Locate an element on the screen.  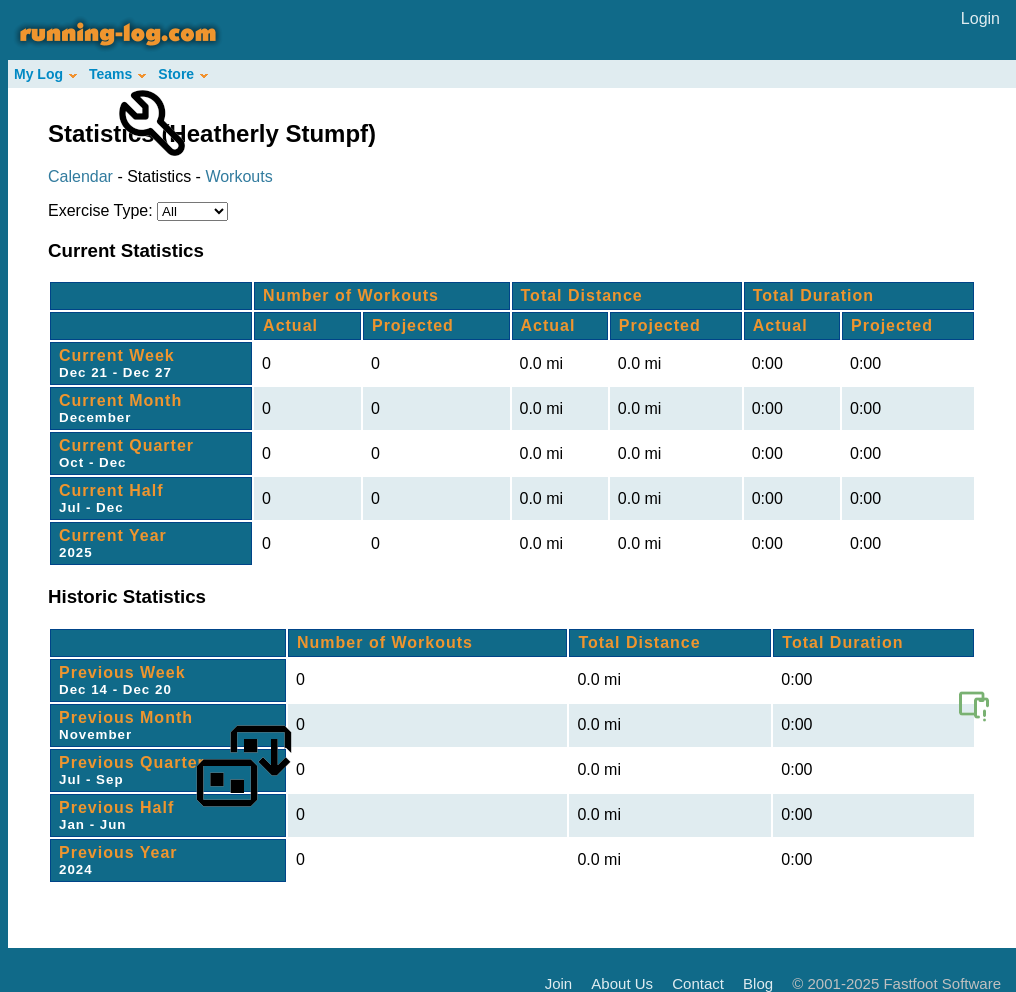
sort items by precedence or priority order is located at coordinates (244, 766).